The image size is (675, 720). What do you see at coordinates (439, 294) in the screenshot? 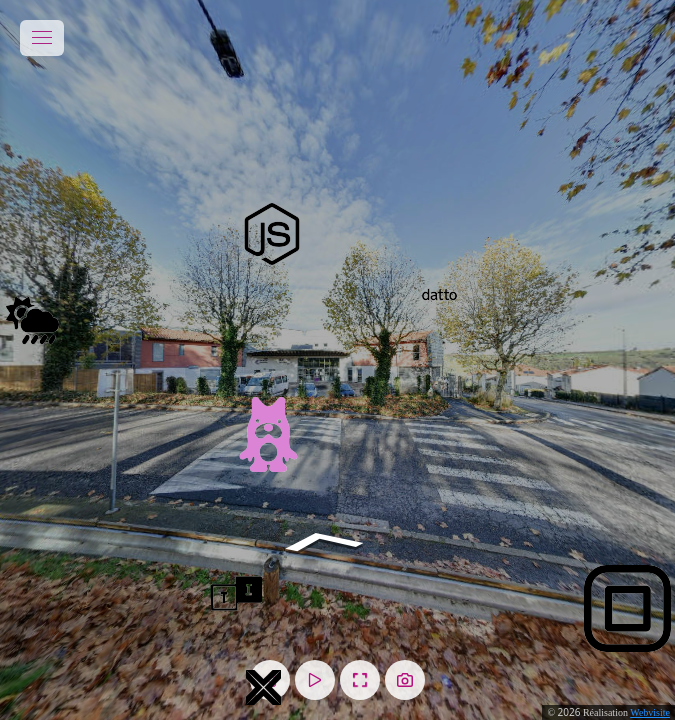
I see `datto company logo` at bounding box center [439, 294].